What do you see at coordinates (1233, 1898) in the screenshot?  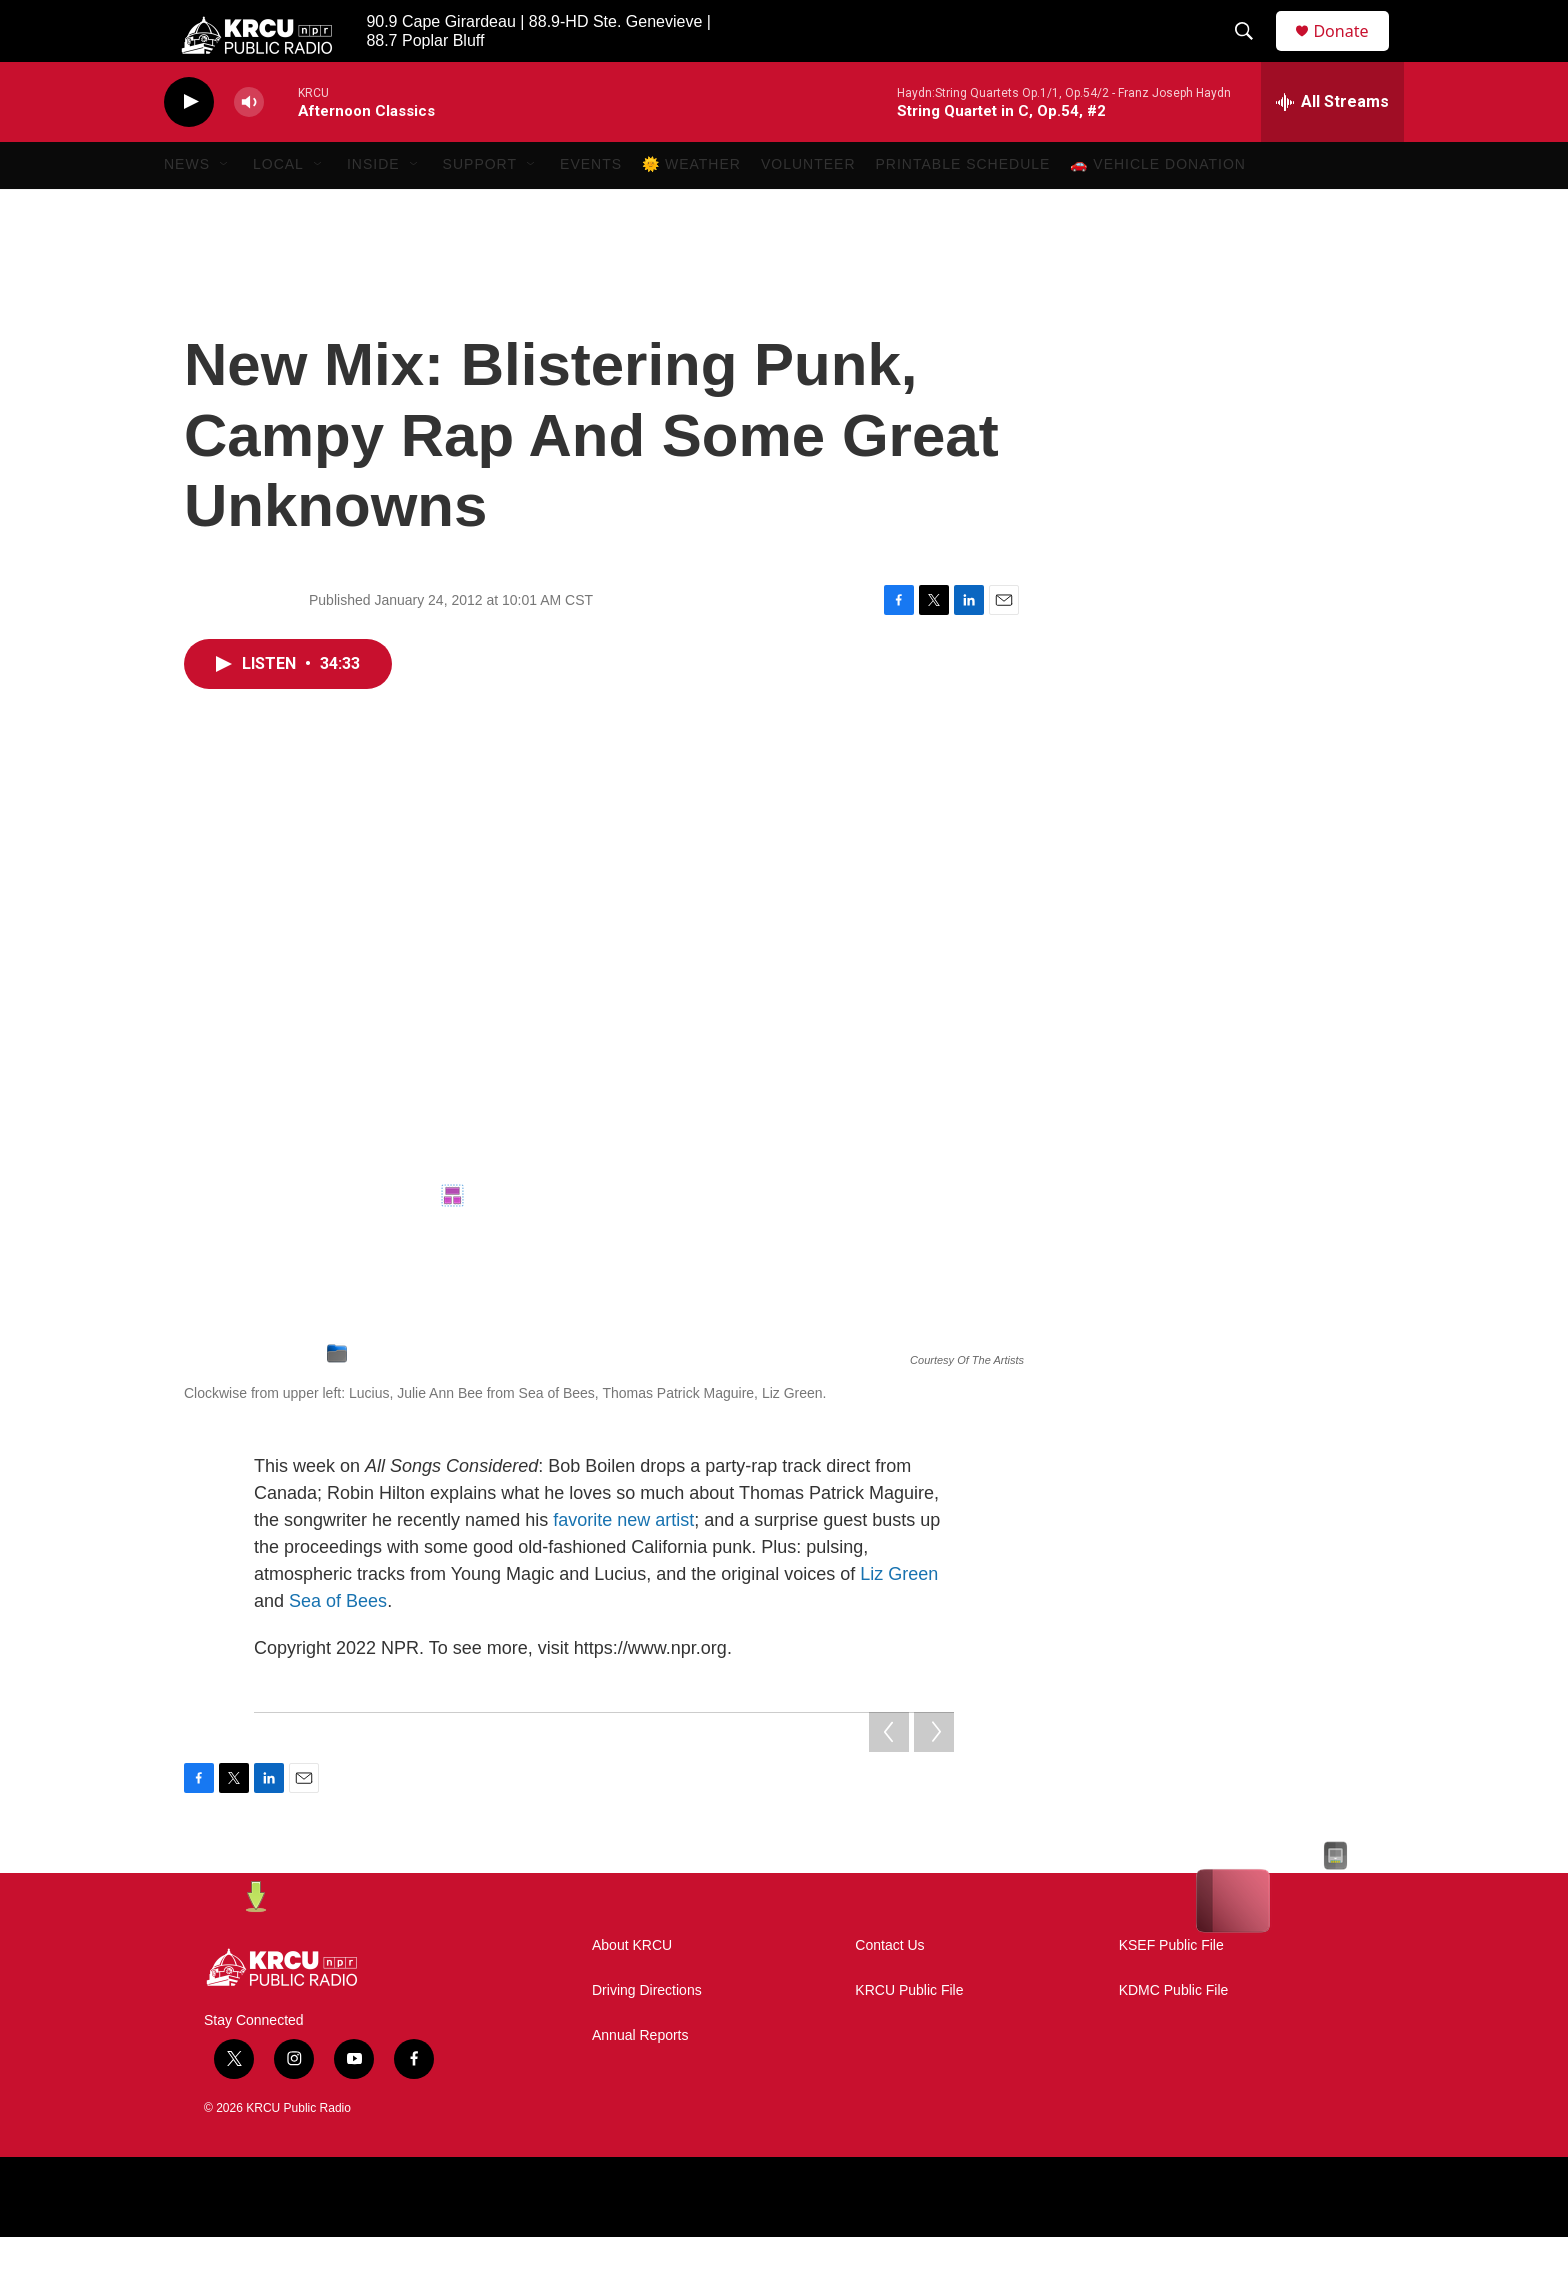 I see `access desktop folder contents` at bounding box center [1233, 1898].